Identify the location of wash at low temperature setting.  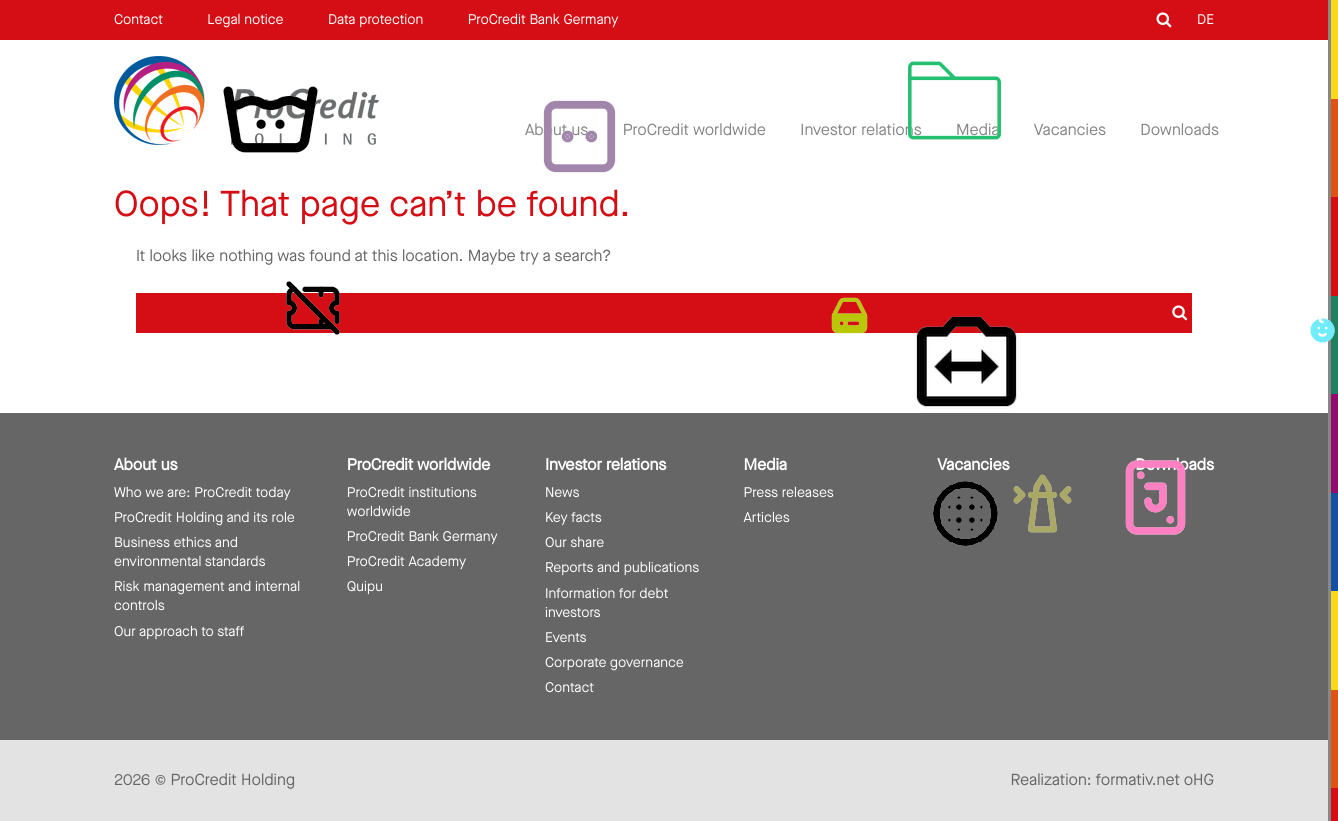
(270, 119).